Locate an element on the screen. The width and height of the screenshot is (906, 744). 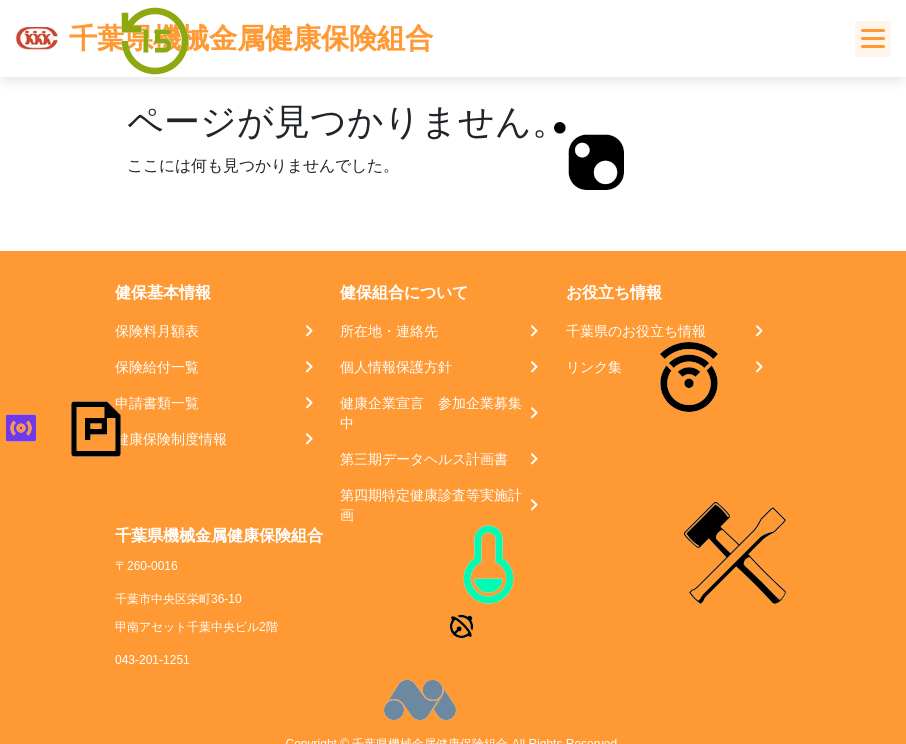
indicates cold or low temperature is located at coordinates (488, 564).